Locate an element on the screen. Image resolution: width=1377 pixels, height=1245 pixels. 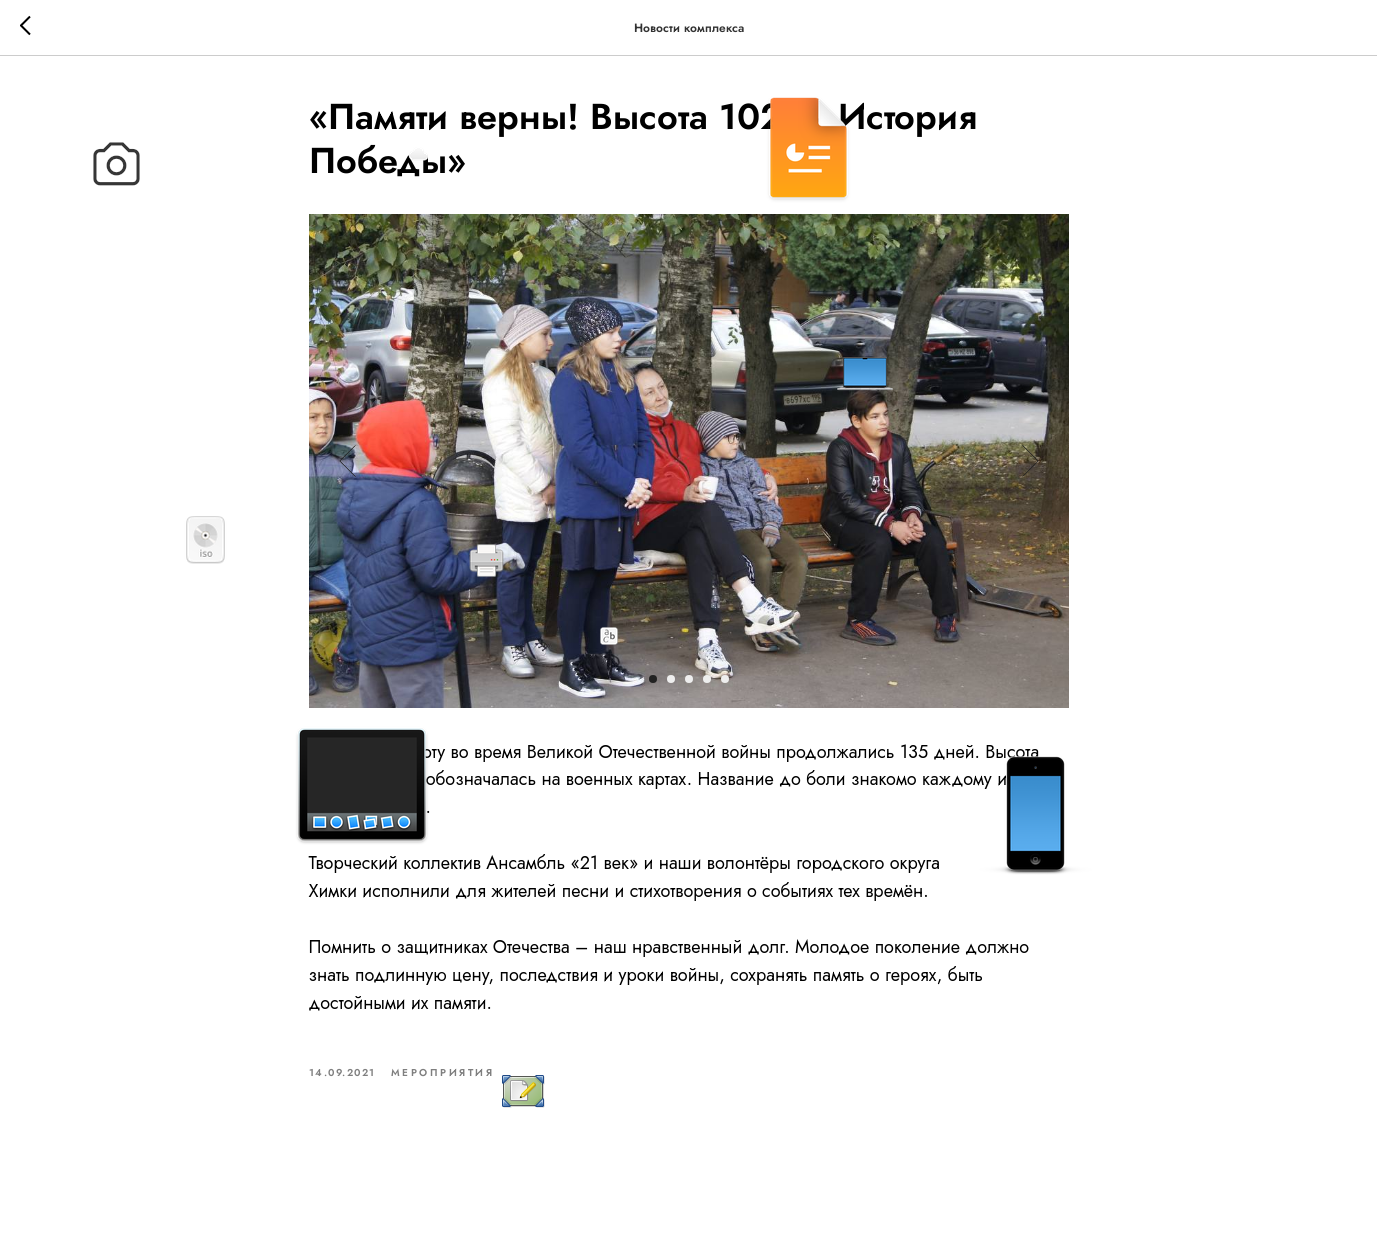
iPod touch device icon is located at coordinates (1035, 812).